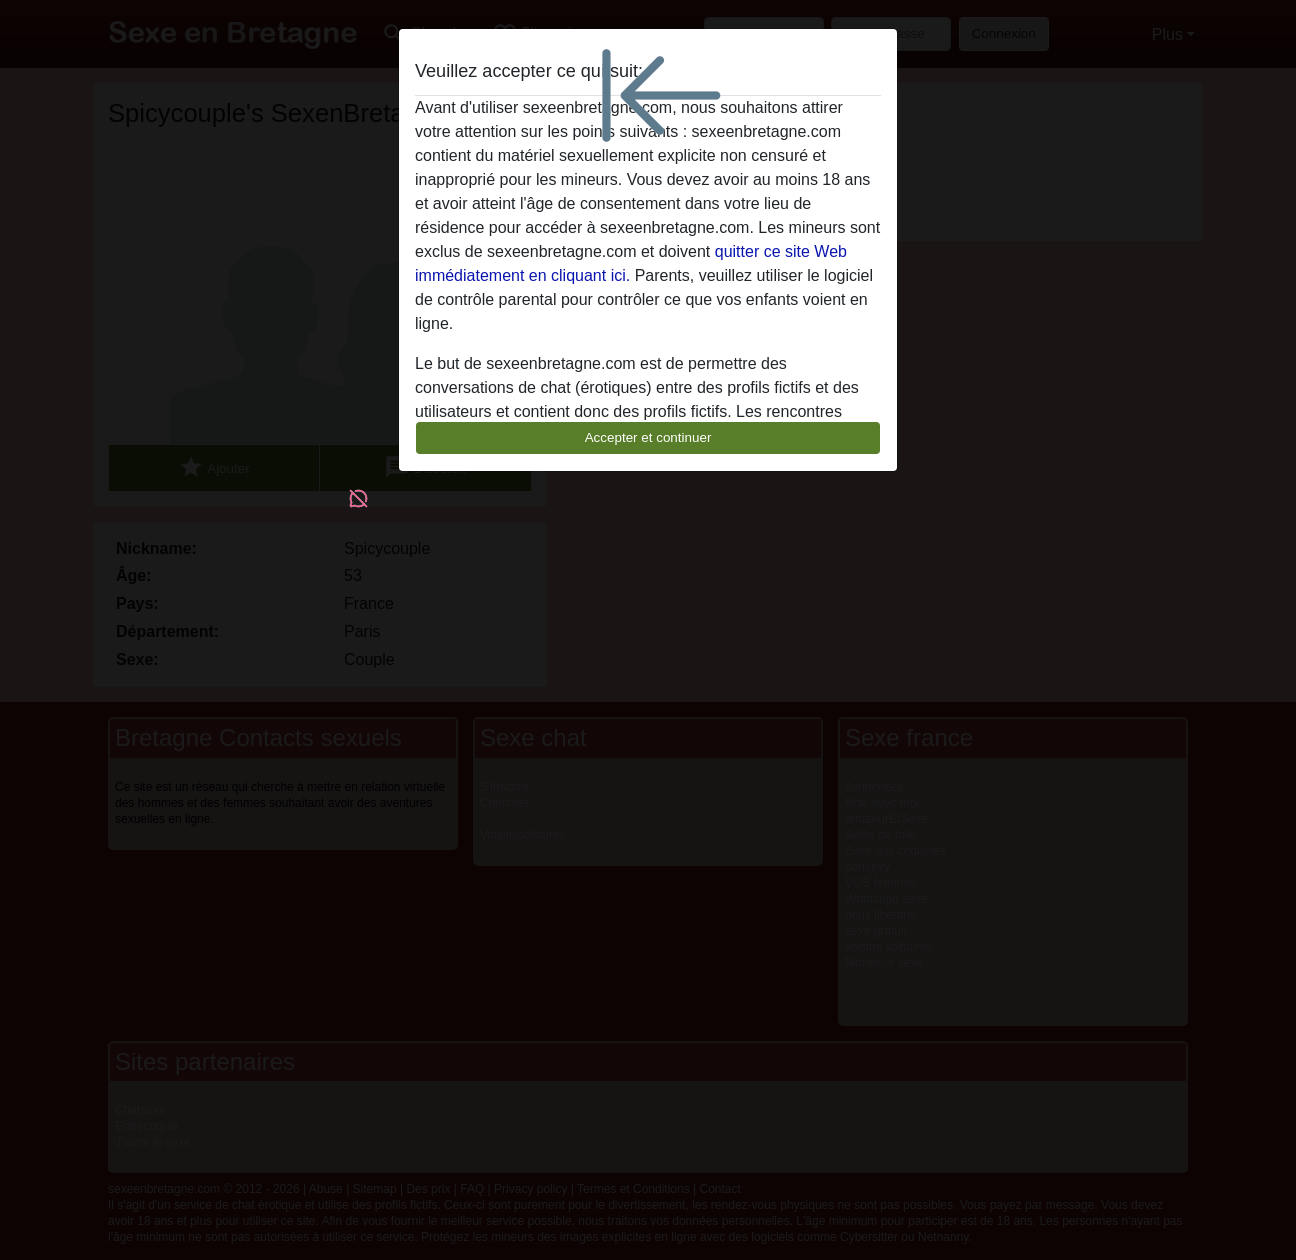 The width and height of the screenshot is (1296, 1260). I want to click on mute or disable chat notifications, so click(358, 498).